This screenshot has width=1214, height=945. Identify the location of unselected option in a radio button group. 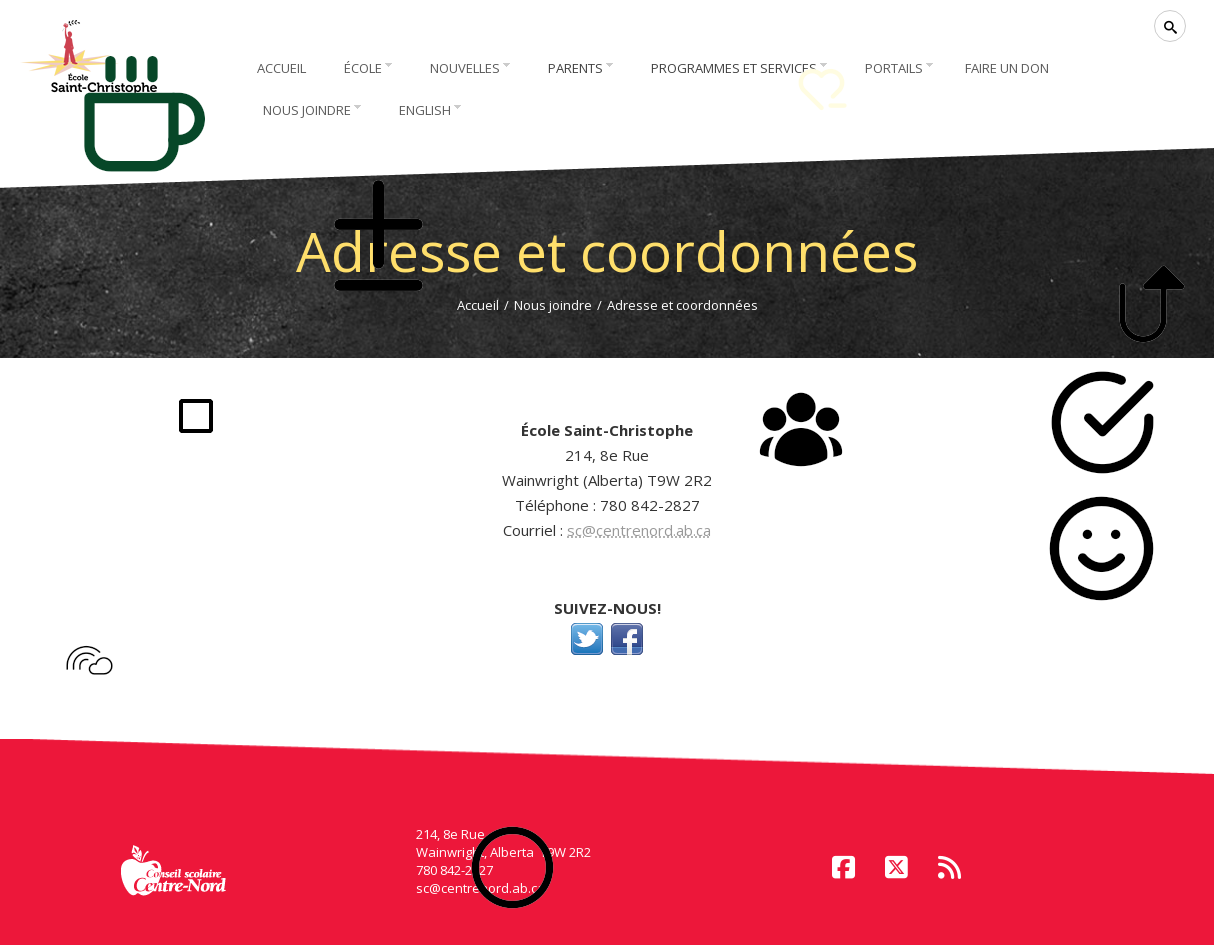
(512, 867).